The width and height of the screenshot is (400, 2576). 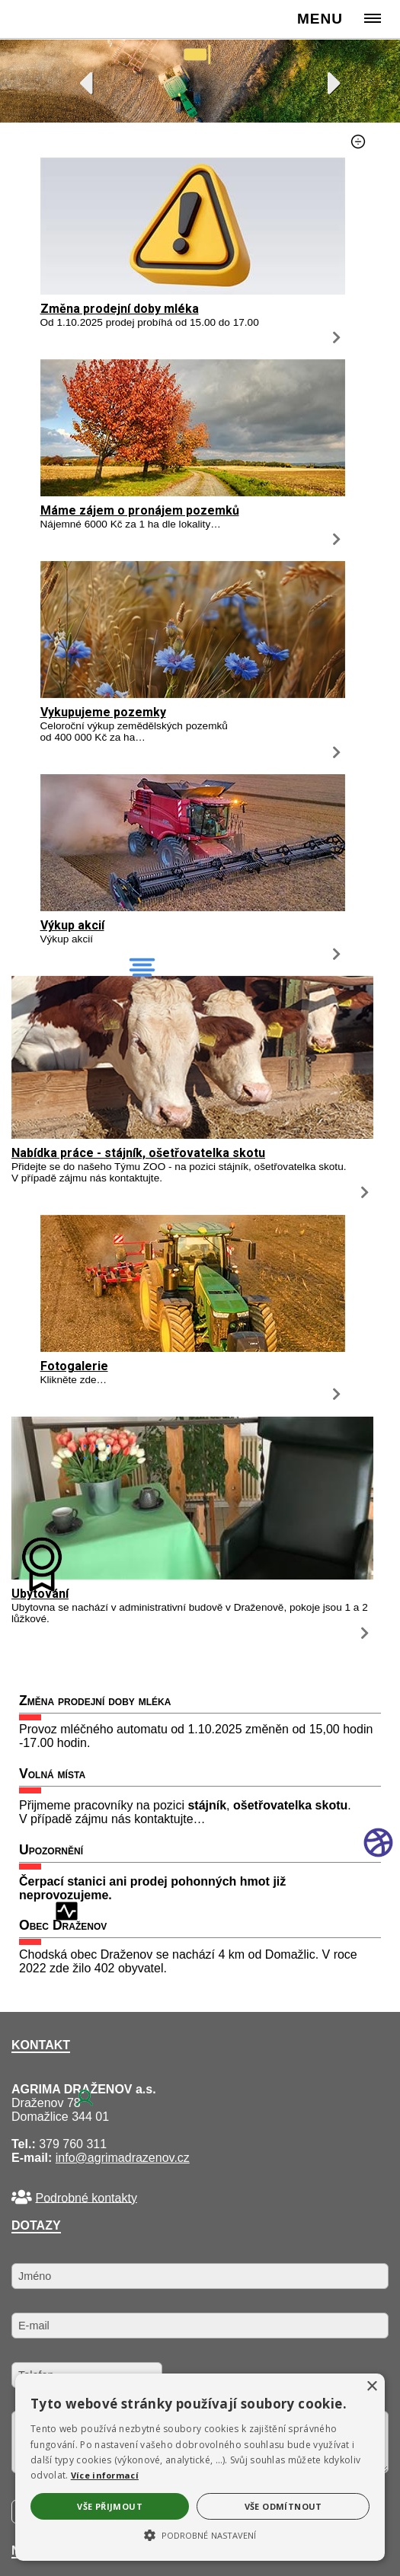 What do you see at coordinates (378, 1842) in the screenshot?
I see `view dribbble profile or portfolio` at bounding box center [378, 1842].